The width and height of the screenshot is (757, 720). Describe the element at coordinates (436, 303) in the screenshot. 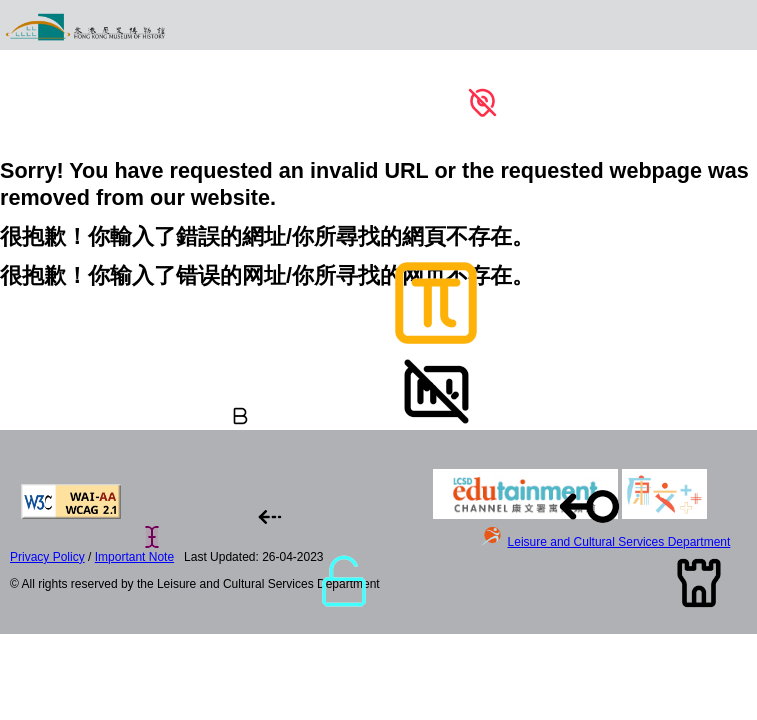

I see `access mathematical constants or formulas` at that location.